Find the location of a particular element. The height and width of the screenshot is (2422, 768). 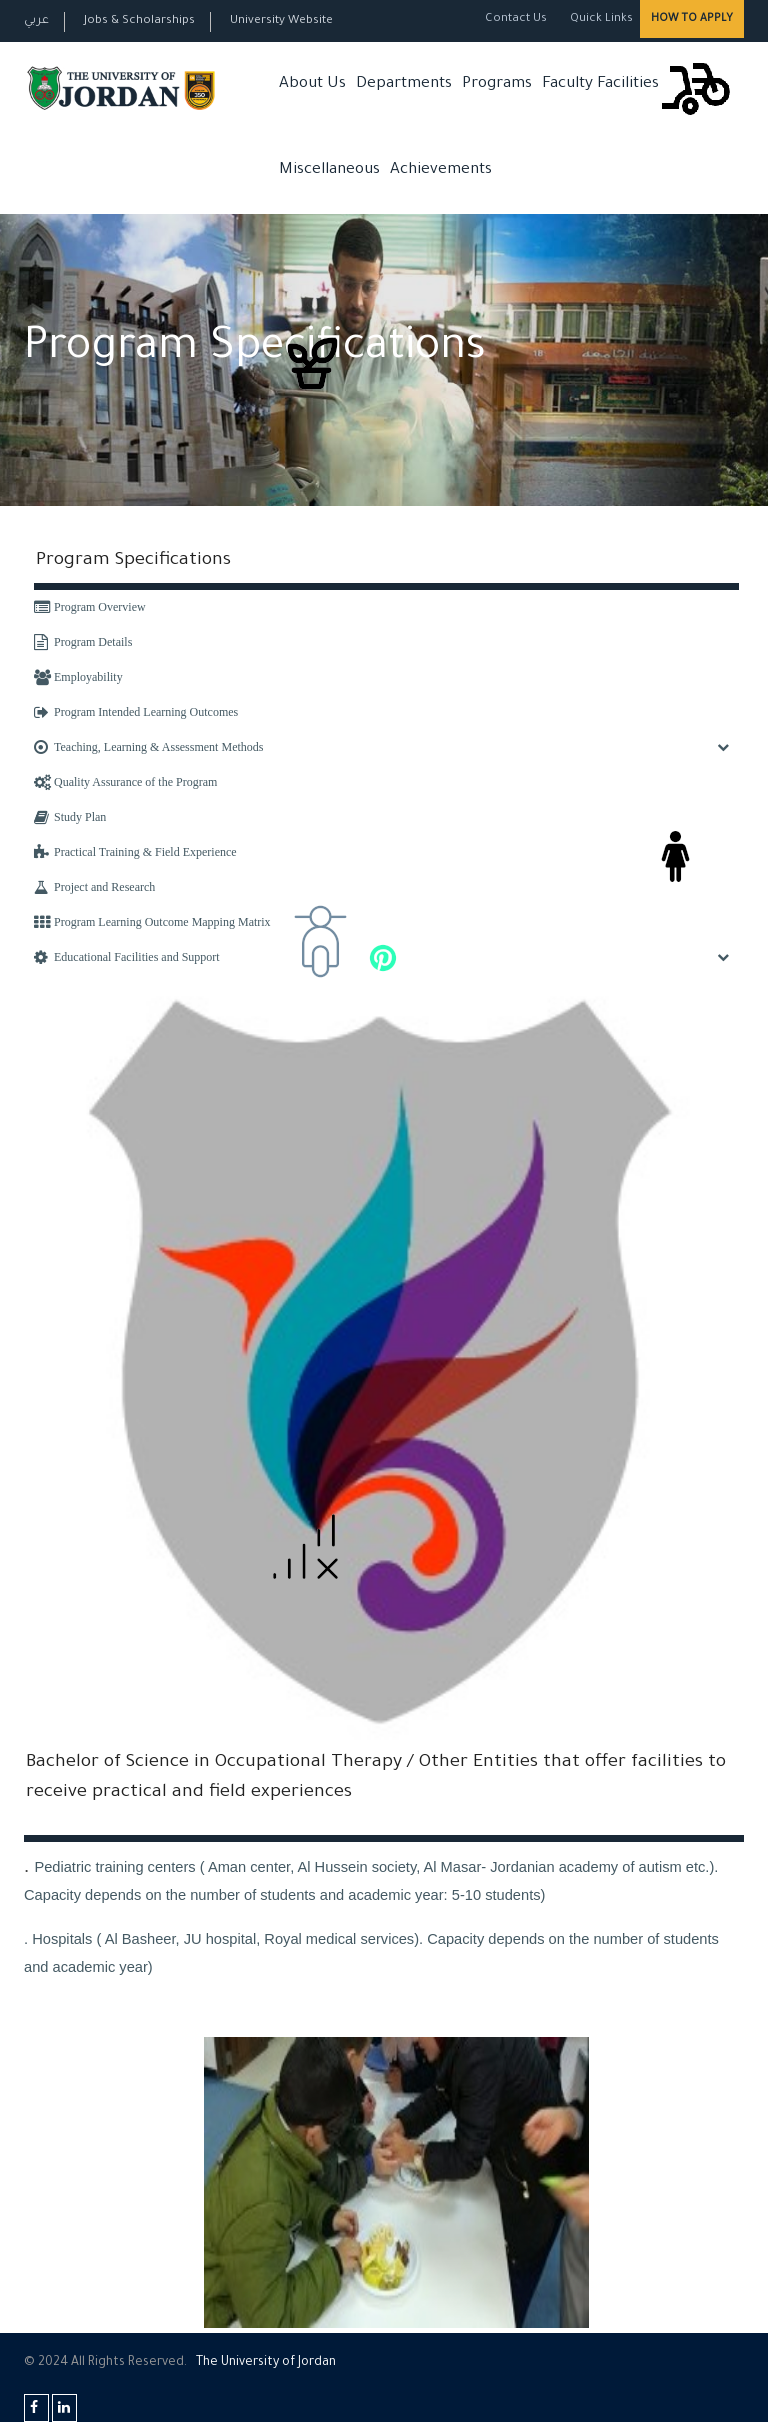

view bike and scooter rental options is located at coordinates (696, 89).